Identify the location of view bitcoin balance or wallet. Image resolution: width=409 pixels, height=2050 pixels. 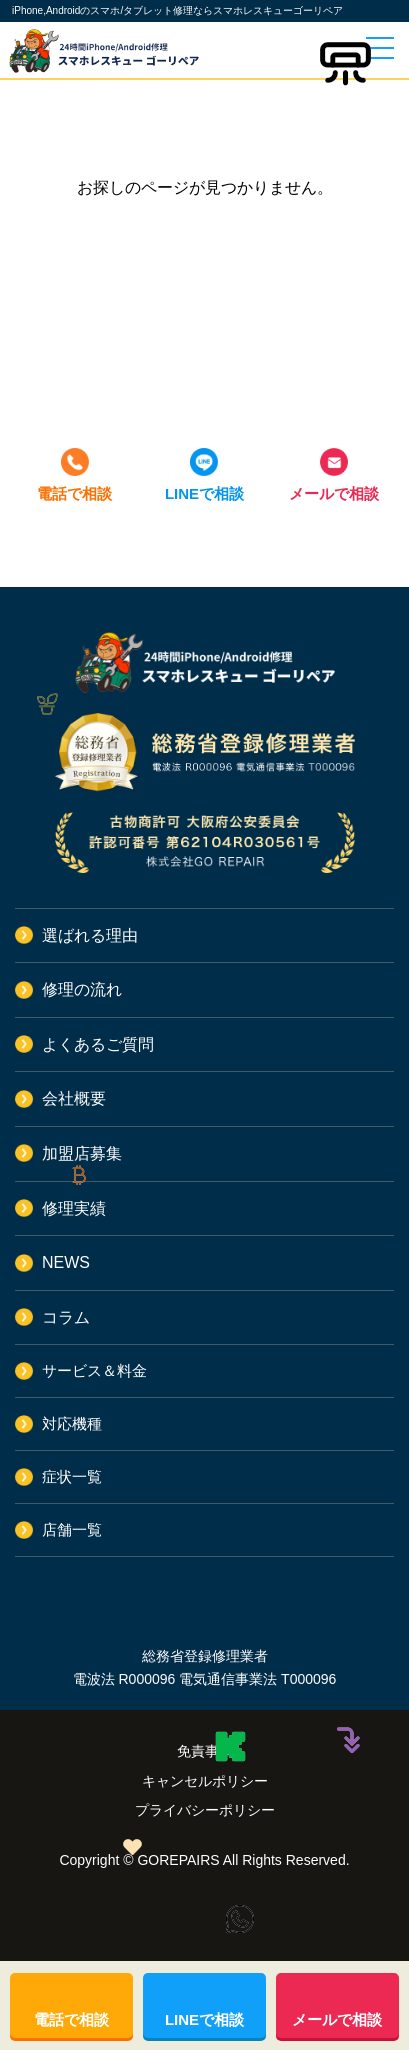
(78, 1175).